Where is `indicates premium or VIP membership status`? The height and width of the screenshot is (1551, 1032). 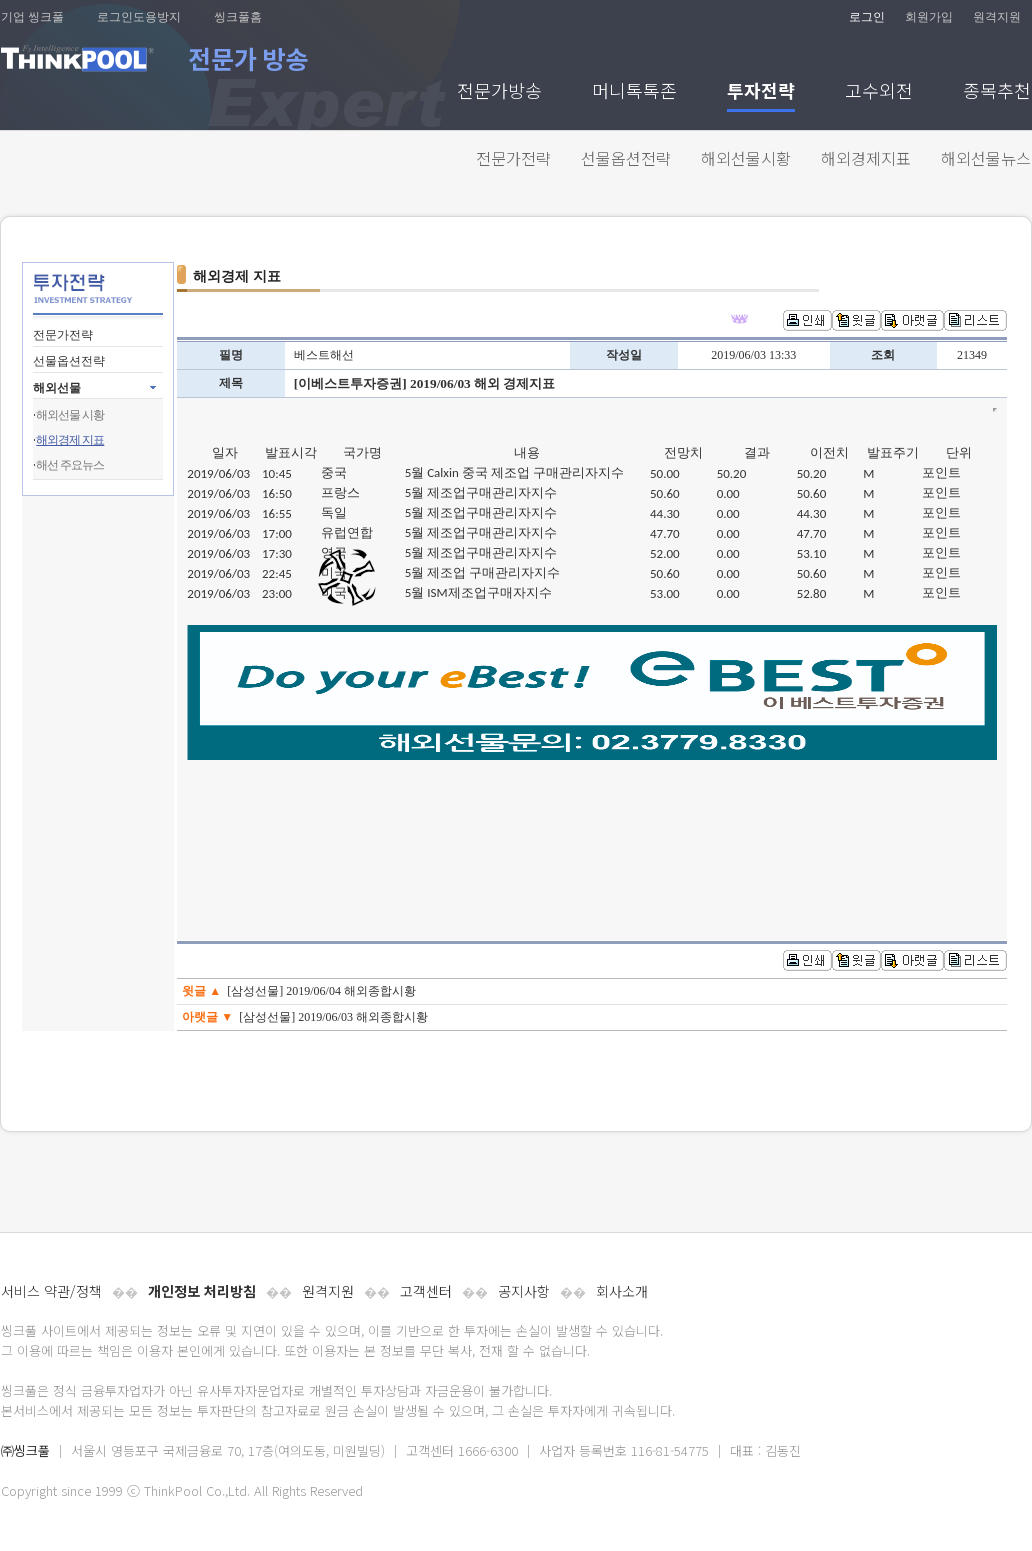
indicates premium or VIP membership status is located at coordinates (739, 318).